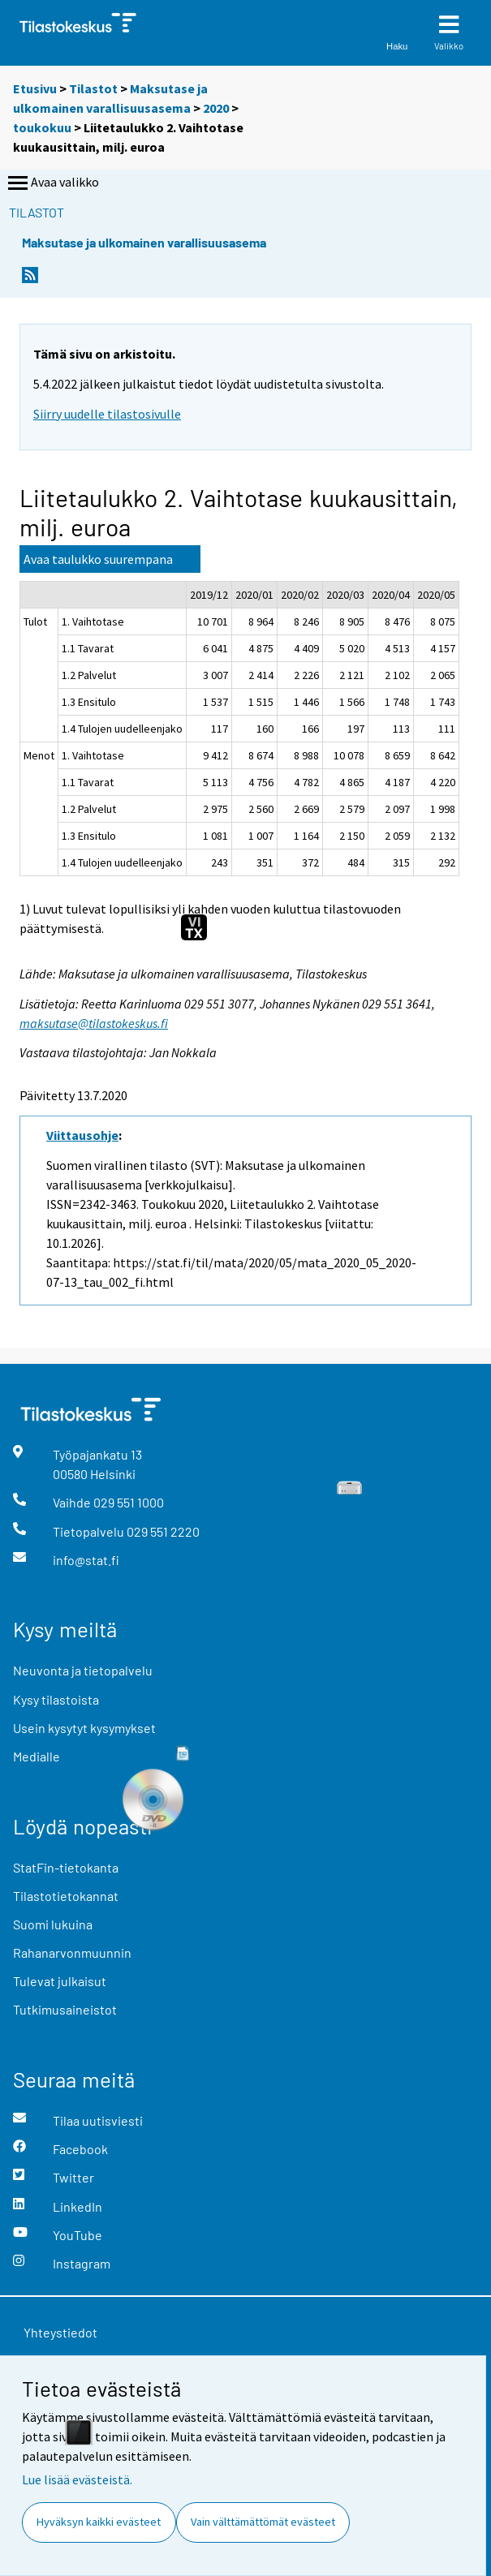  Describe the element at coordinates (79, 2432) in the screenshot. I see `iPod nano device in silver` at that location.